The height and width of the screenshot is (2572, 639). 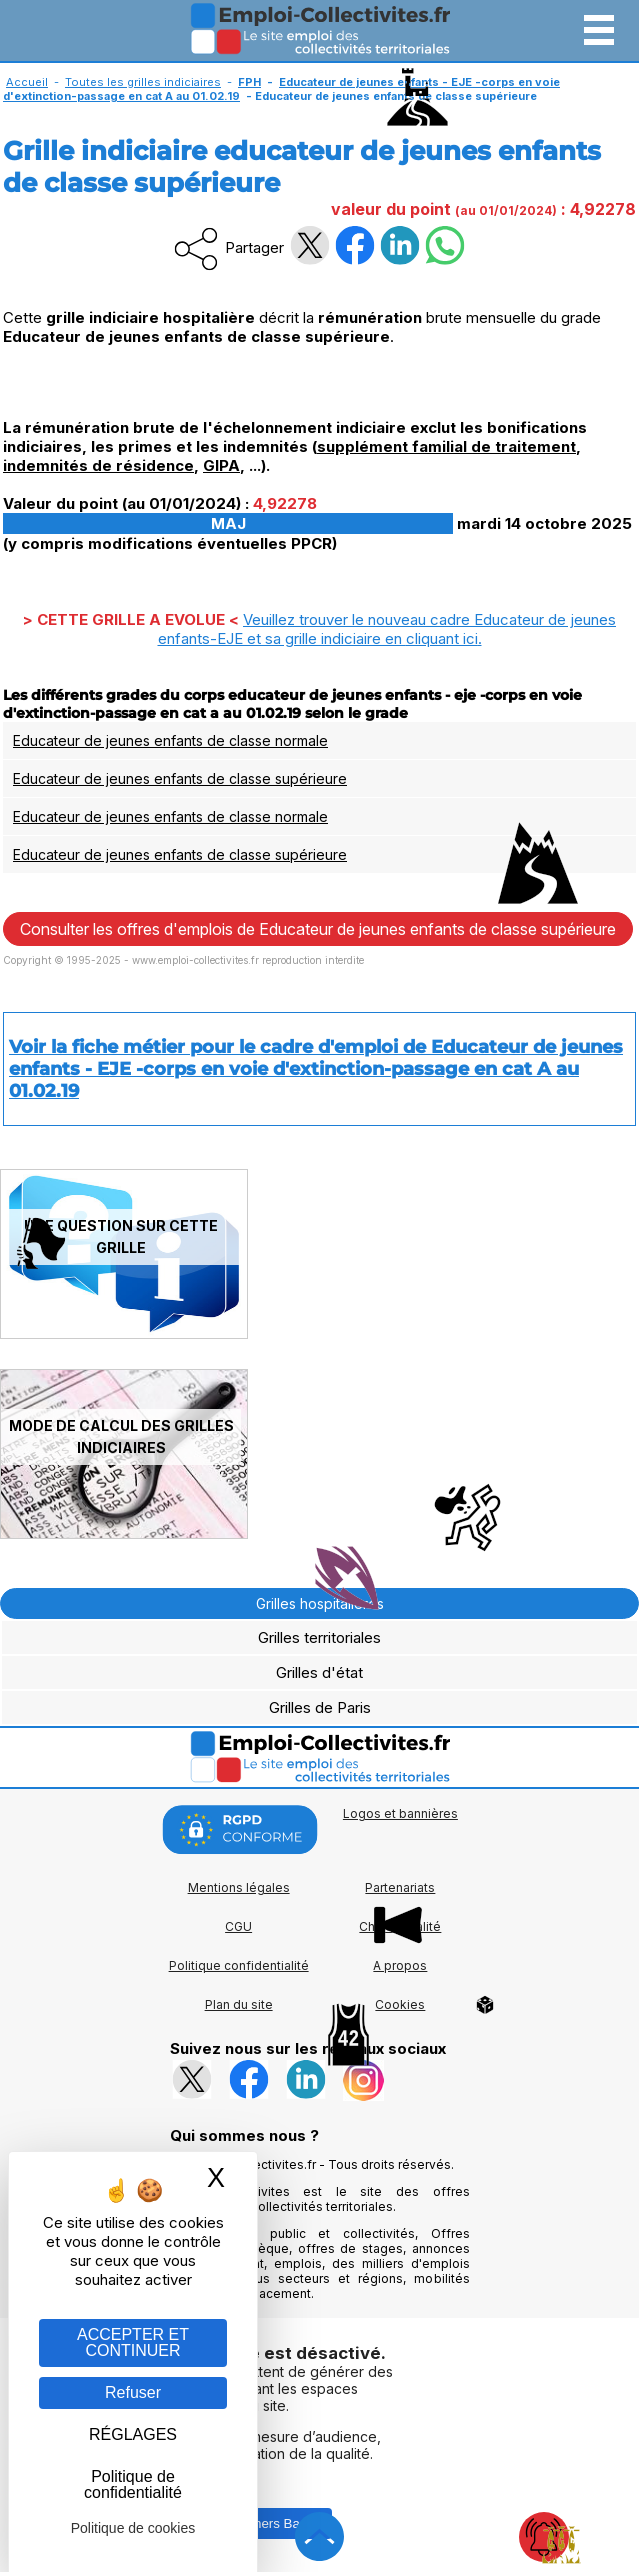 I want to click on explore mountain trails or scenic routes, so click(x=538, y=863).